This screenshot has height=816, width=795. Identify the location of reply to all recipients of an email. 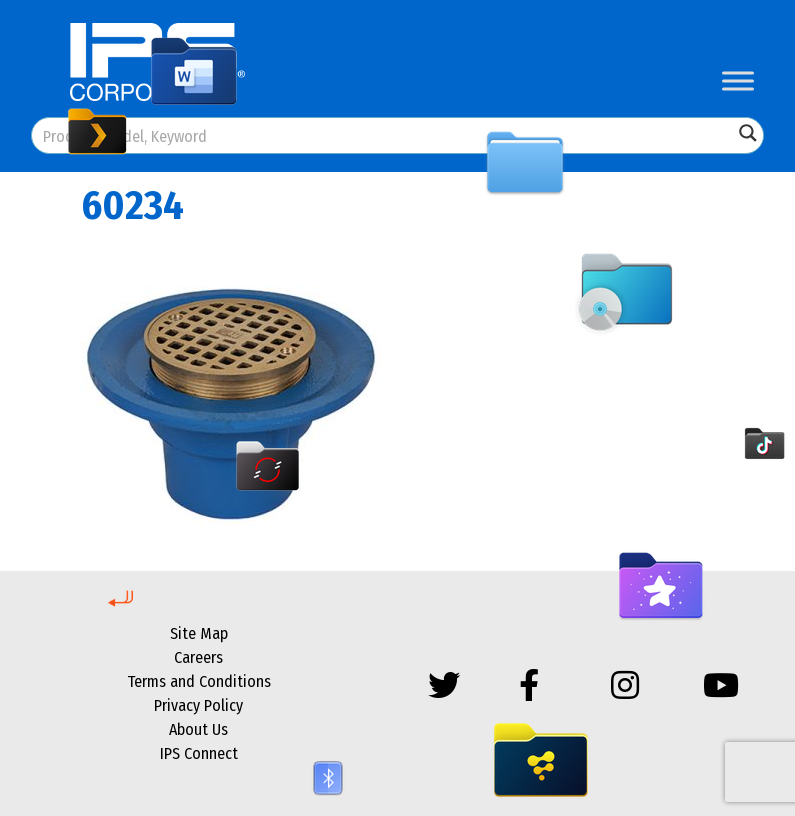
(120, 597).